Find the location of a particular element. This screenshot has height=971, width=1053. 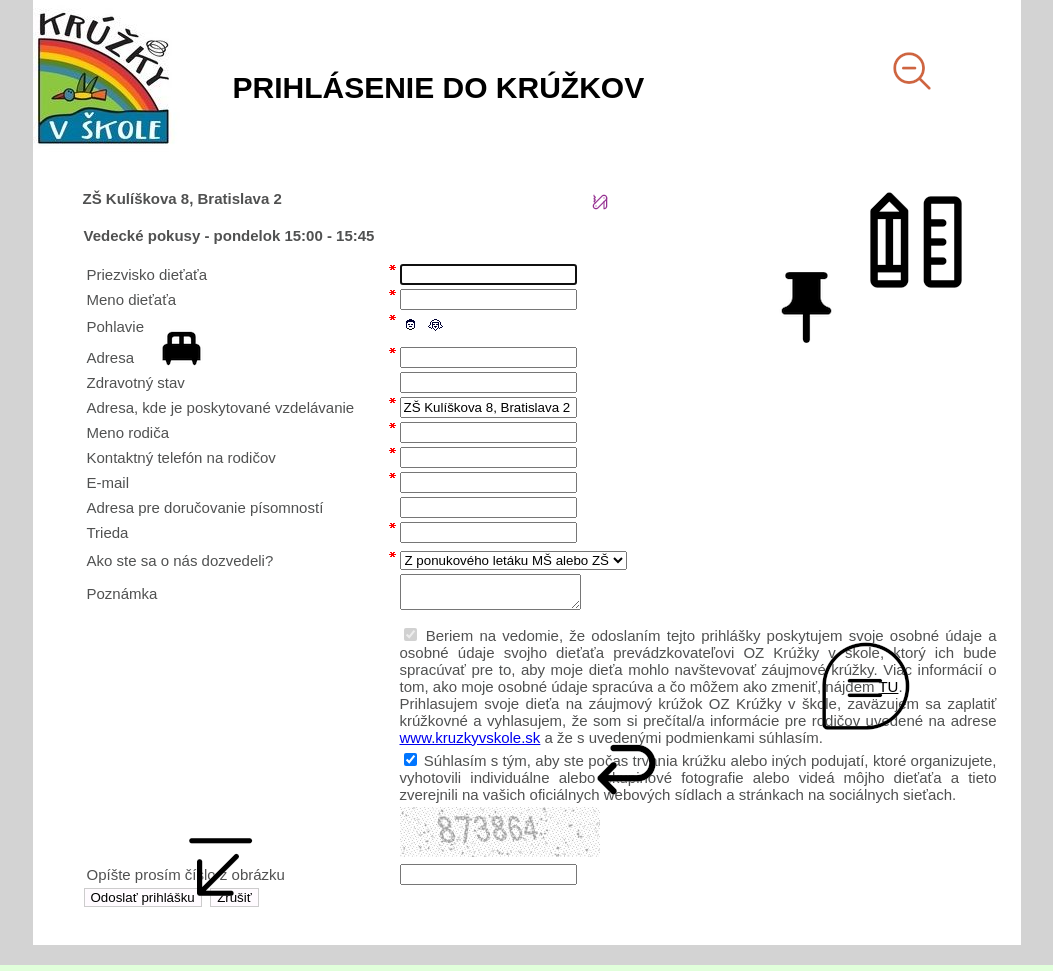

access design or editing tools is located at coordinates (916, 242).